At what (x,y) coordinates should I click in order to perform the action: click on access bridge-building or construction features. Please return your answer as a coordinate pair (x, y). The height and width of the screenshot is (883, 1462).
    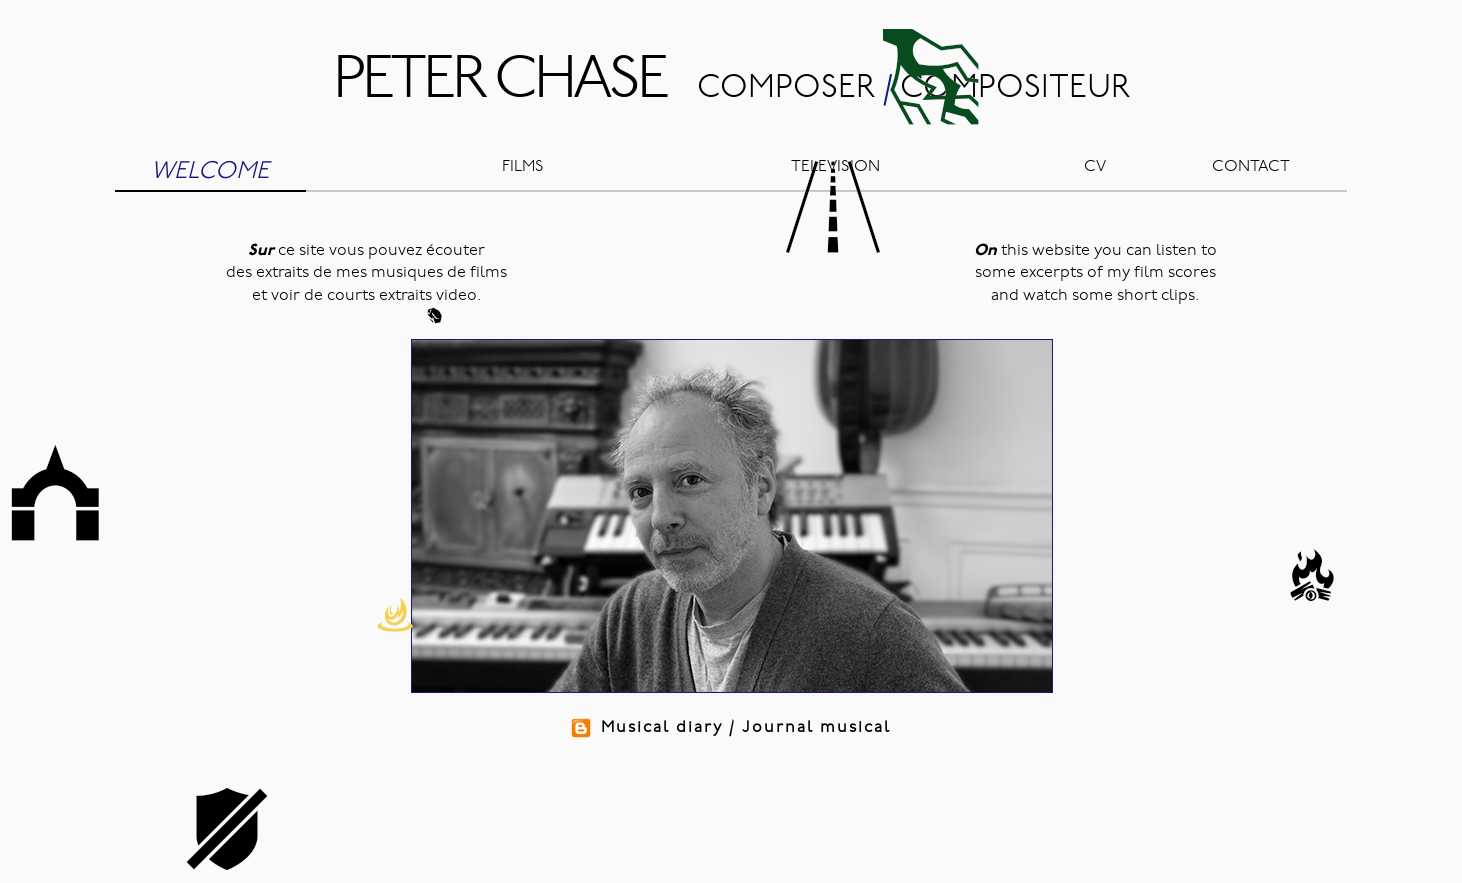
    Looking at the image, I should click on (55, 492).